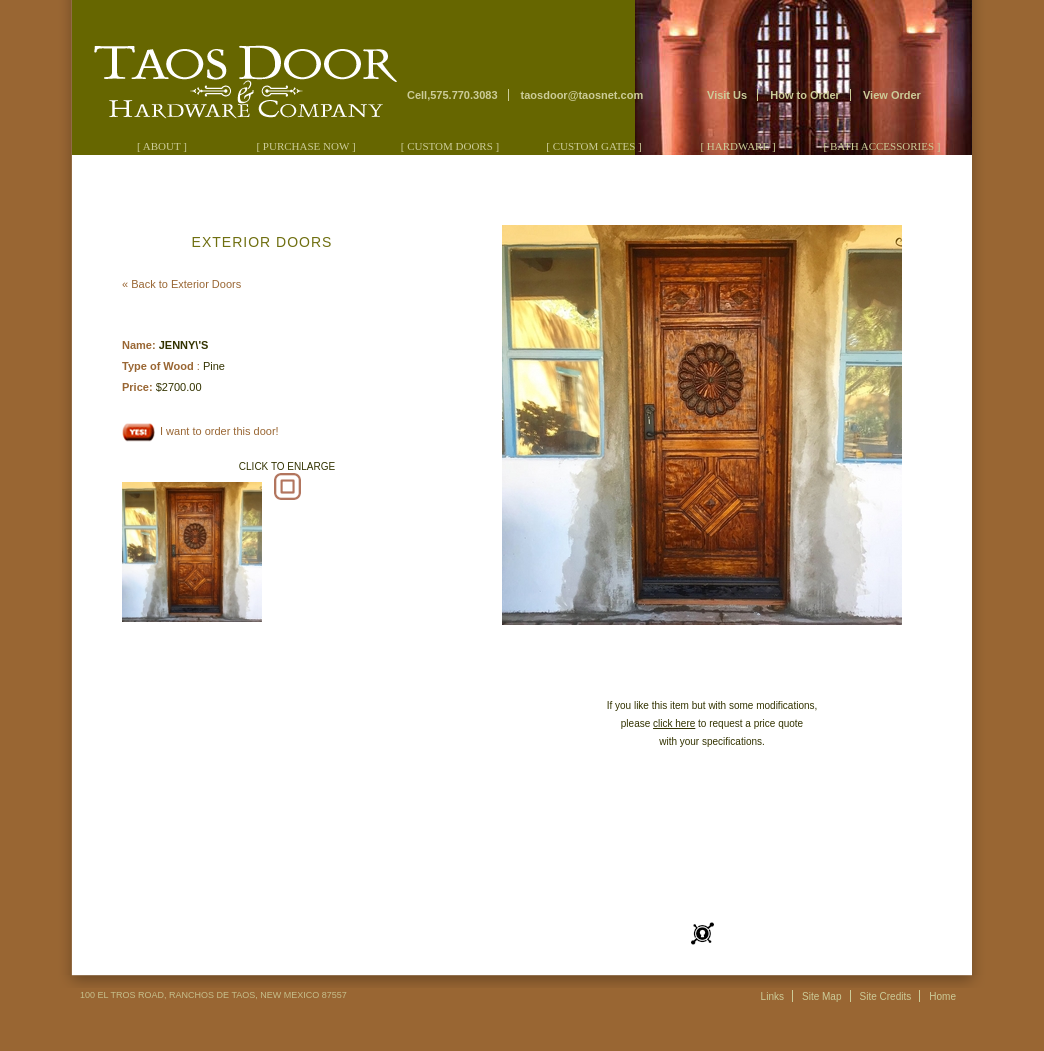 The height and width of the screenshot is (1051, 1044). I want to click on keycdn content delivery network logo, so click(702, 933).